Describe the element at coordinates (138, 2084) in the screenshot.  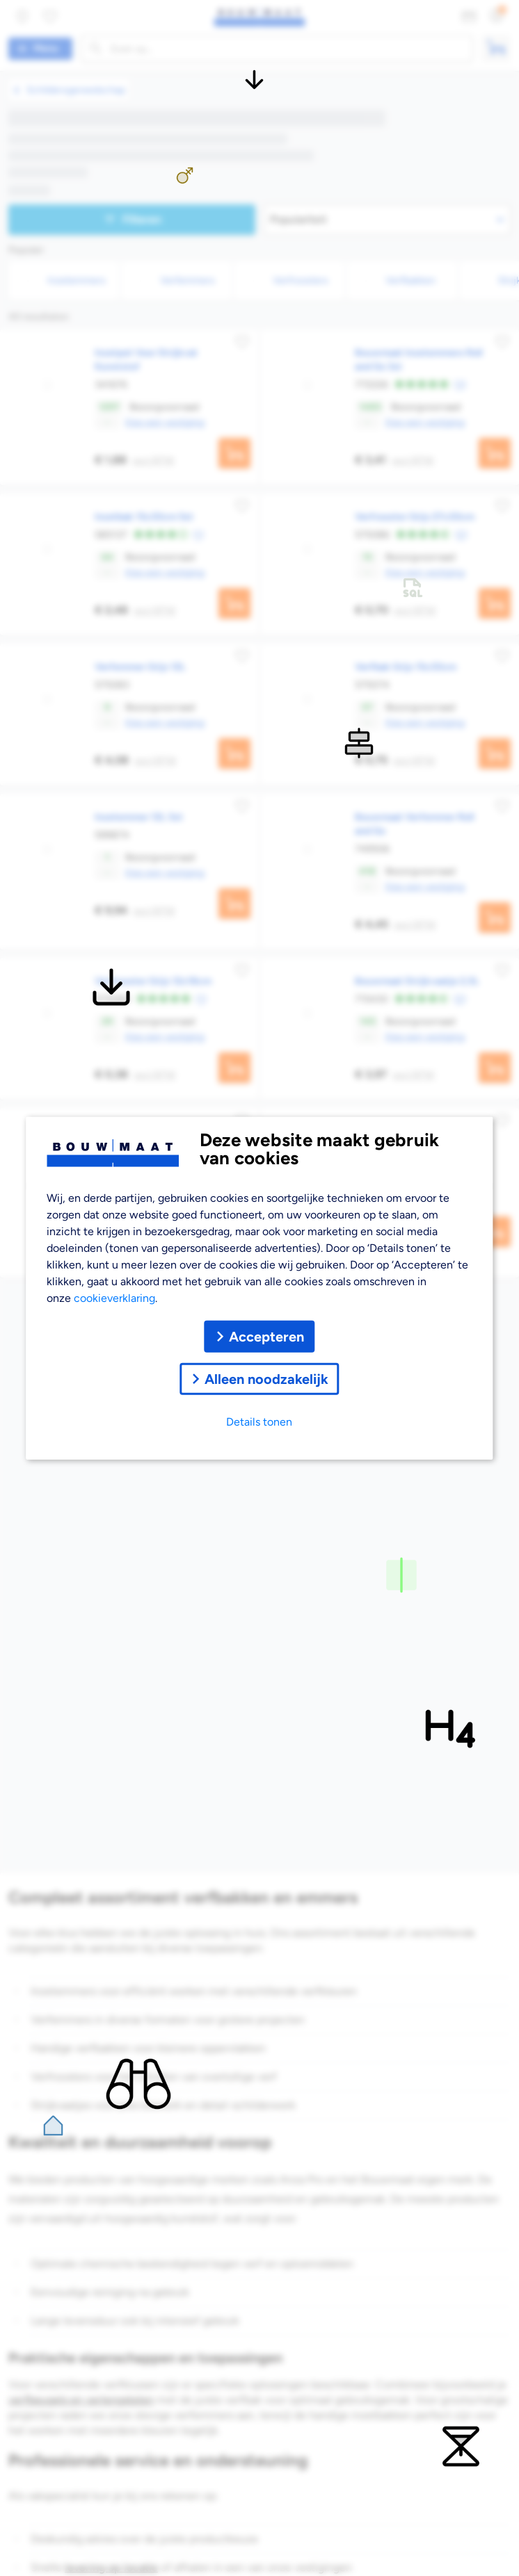
I see `search or explore content` at that location.